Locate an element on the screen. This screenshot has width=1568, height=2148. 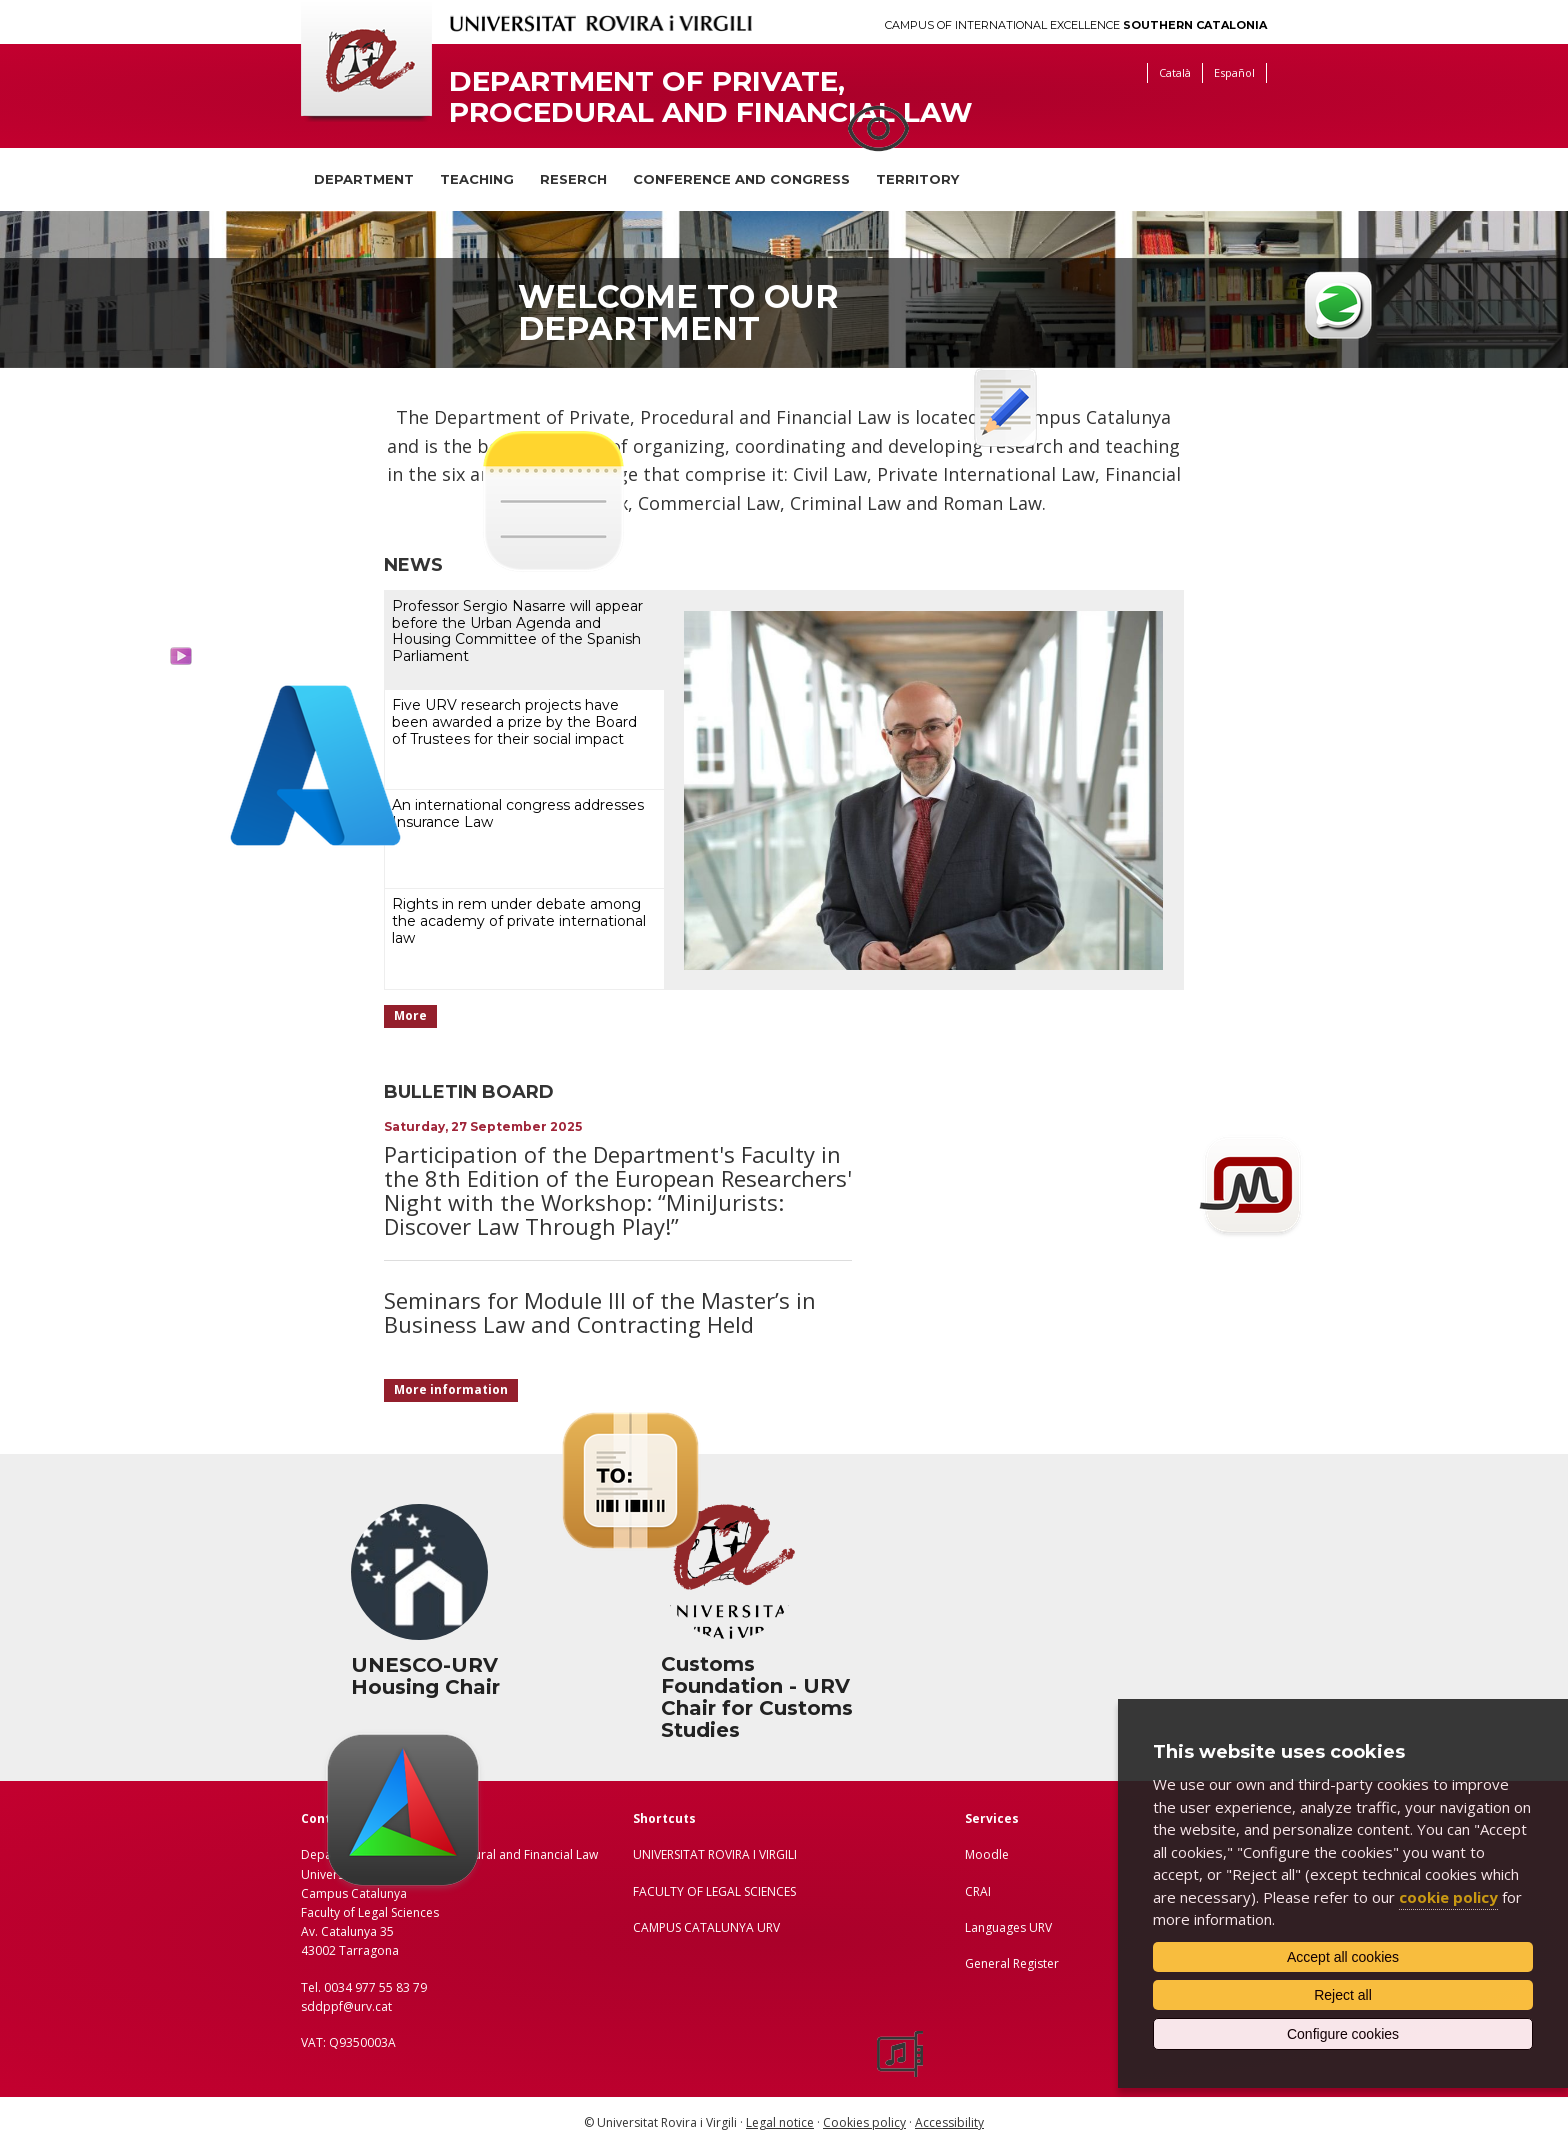
open multimedia or media player app is located at coordinates (181, 656).